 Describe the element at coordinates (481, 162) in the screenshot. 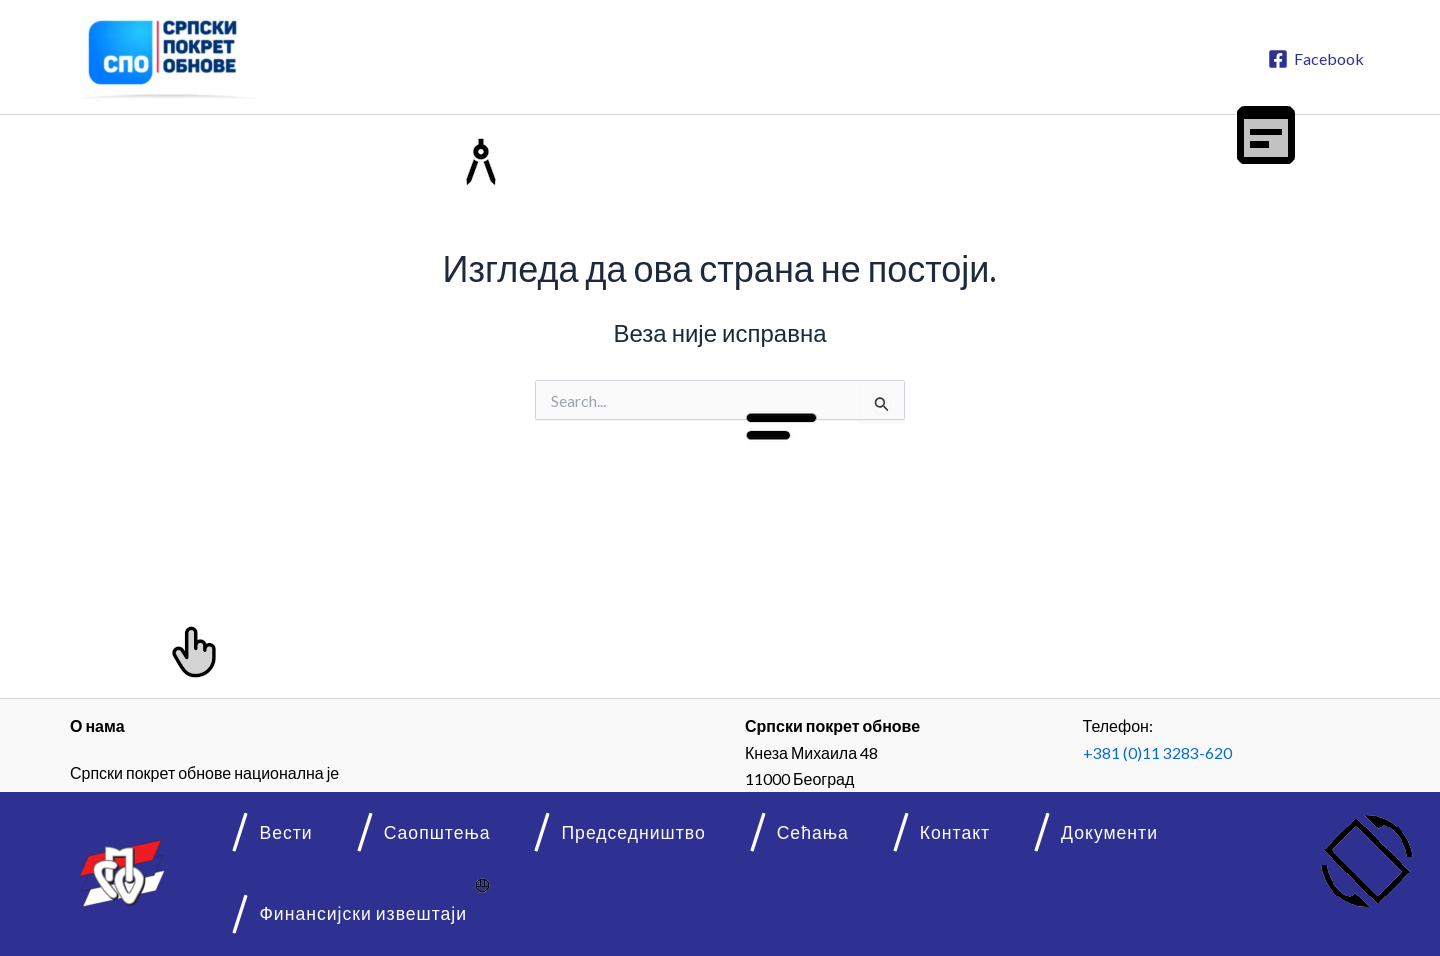

I see `access architecture or design tools` at that location.